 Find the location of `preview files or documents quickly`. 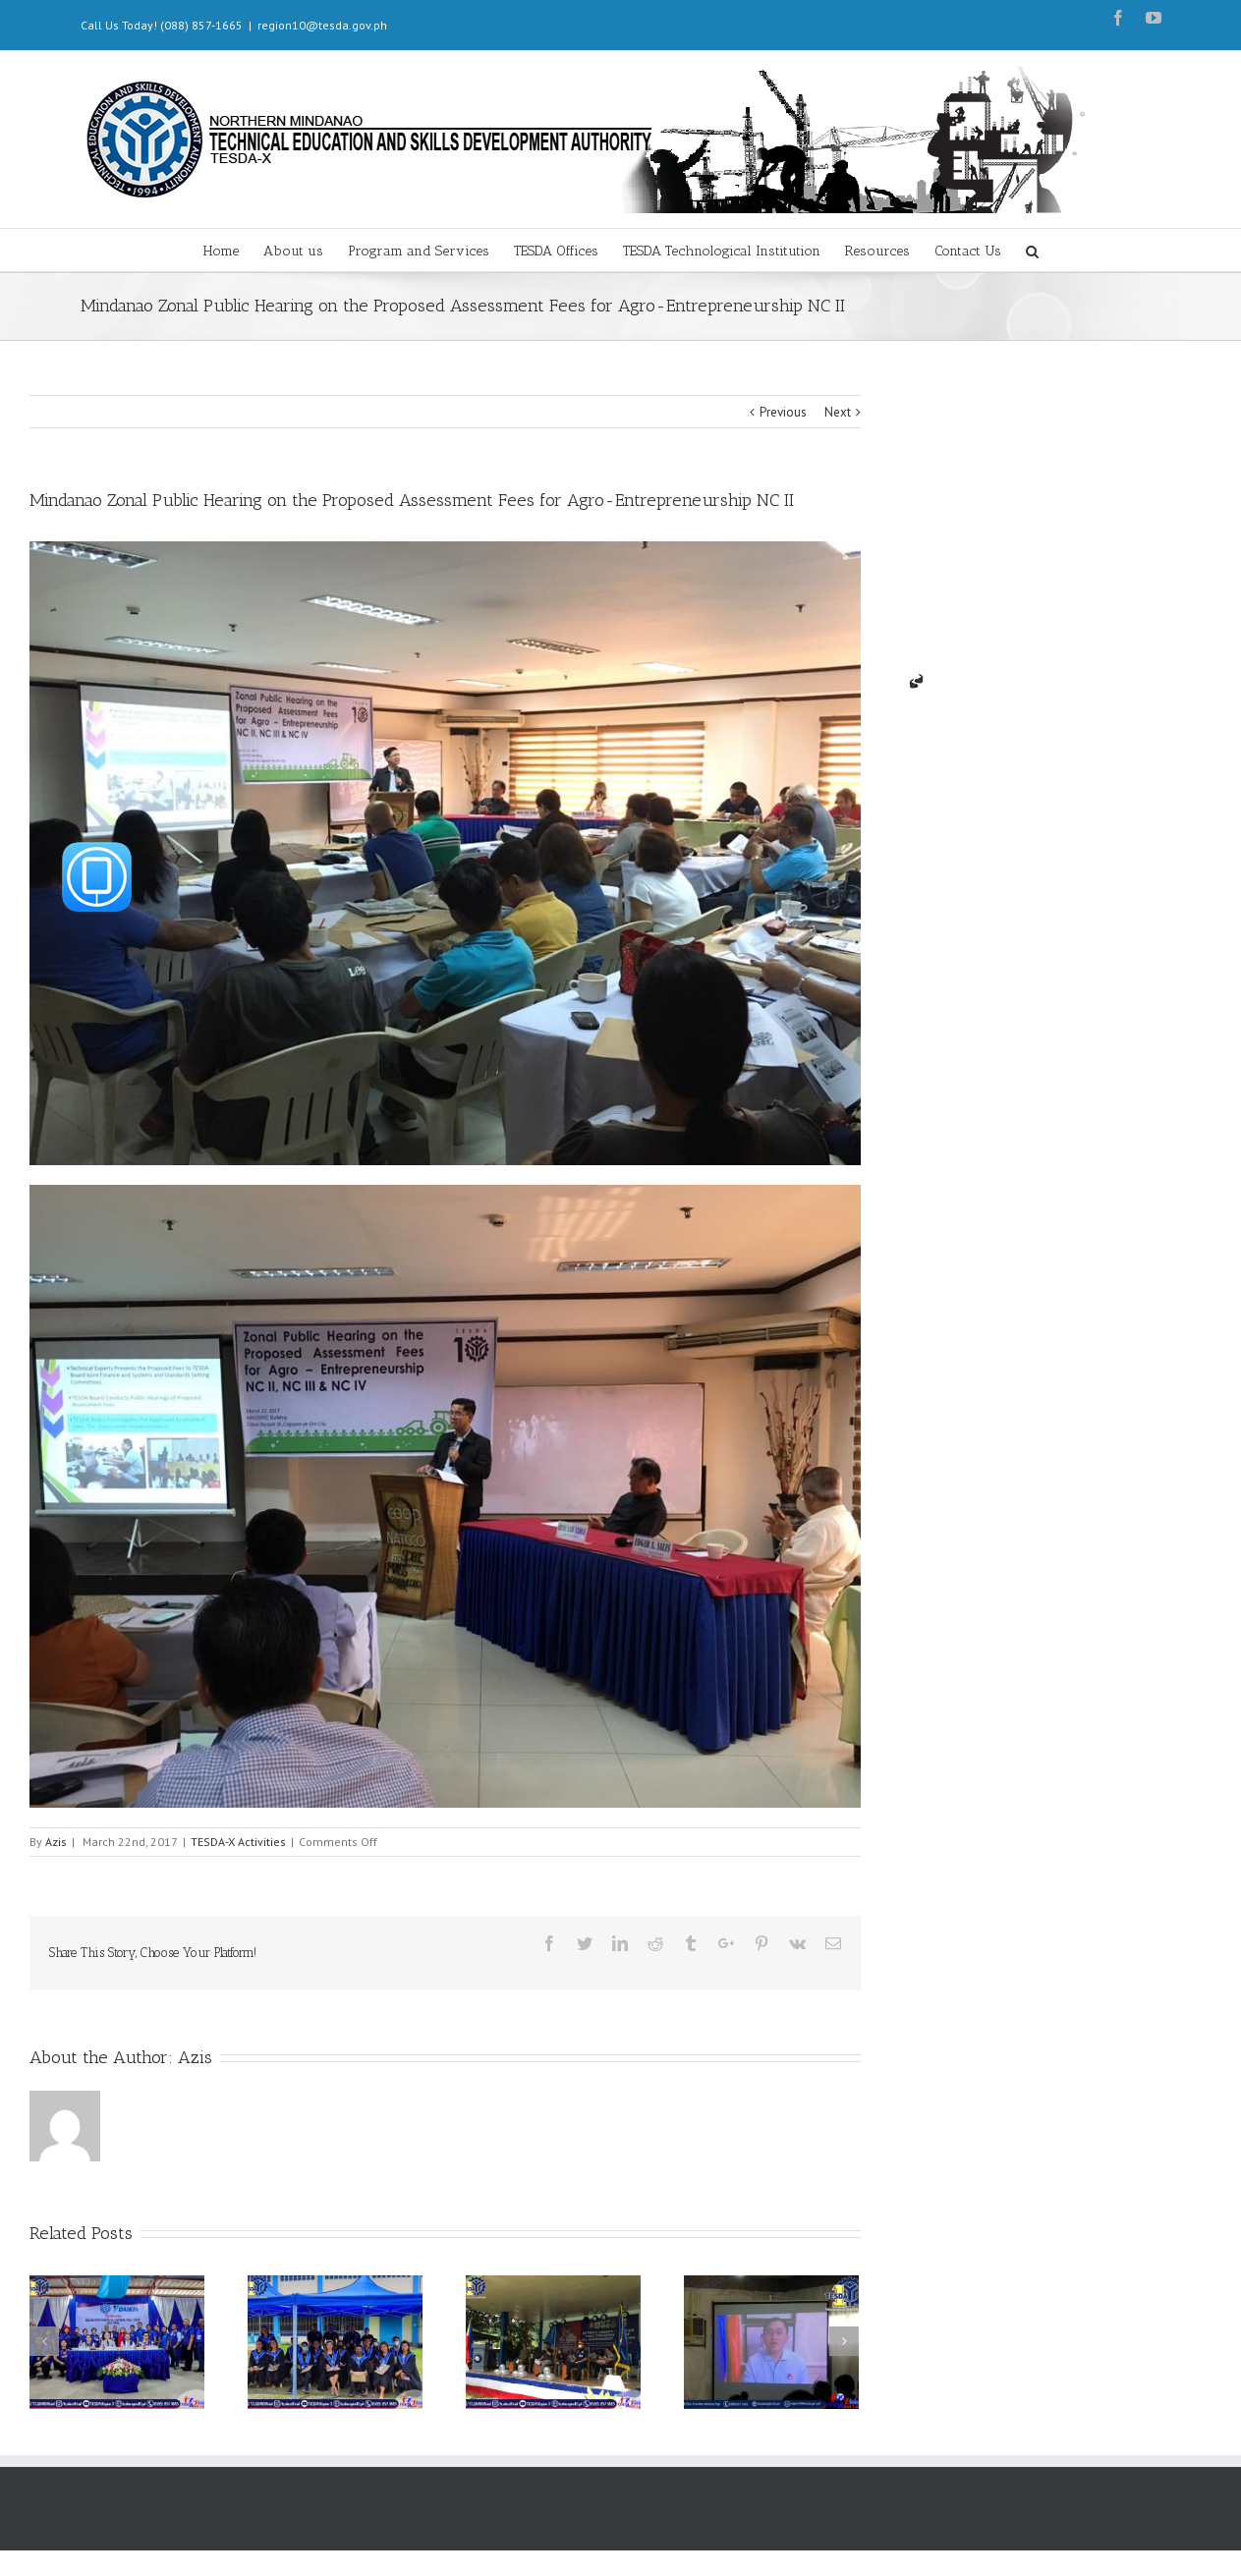

preview files or documents quickly is located at coordinates (96, 876).